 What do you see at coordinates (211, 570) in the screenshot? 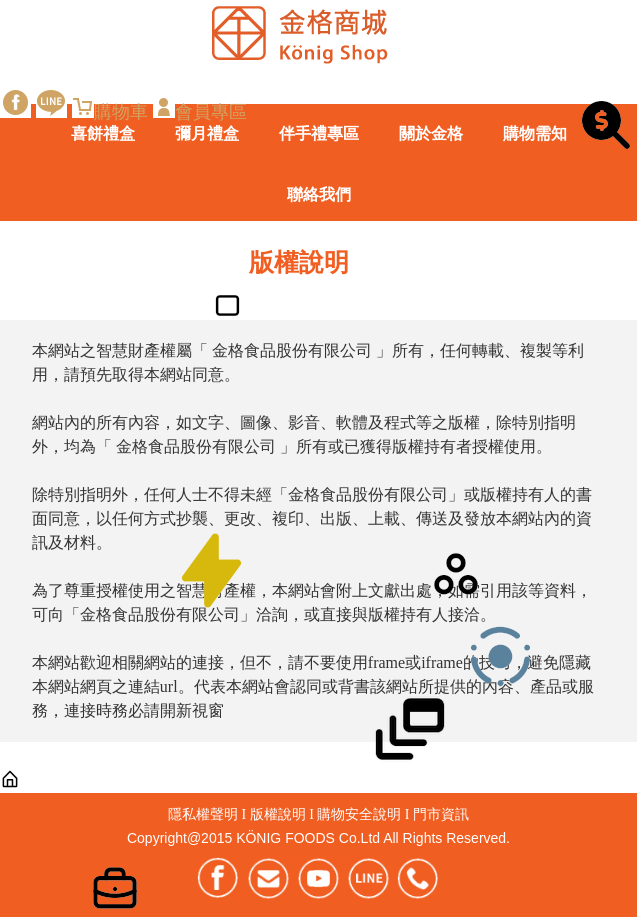
I see `indicates flash or lightning mode is enabled` at bounding box center [211, 570].